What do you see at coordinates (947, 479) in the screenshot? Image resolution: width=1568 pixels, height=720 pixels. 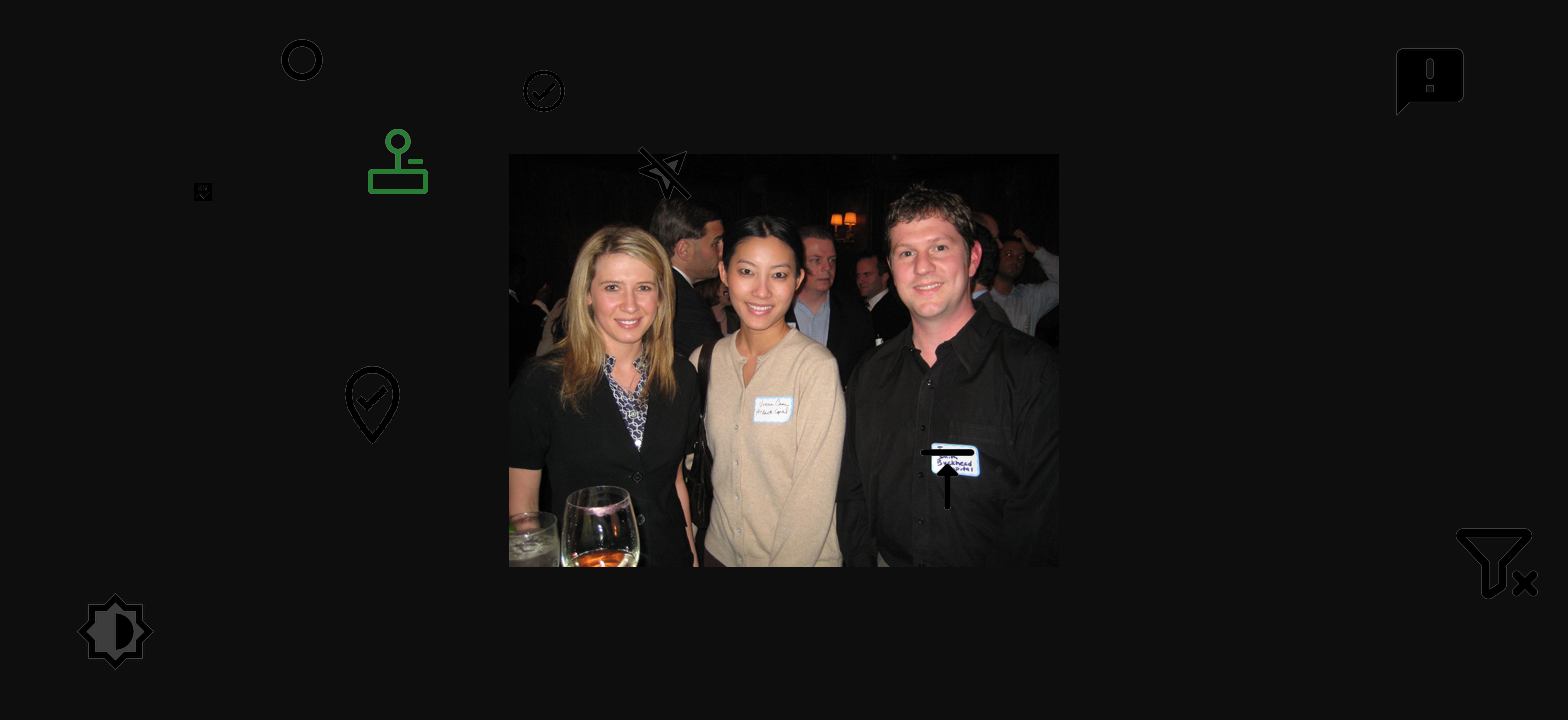 I see `align content to the top` at bounding box center [947, 479].